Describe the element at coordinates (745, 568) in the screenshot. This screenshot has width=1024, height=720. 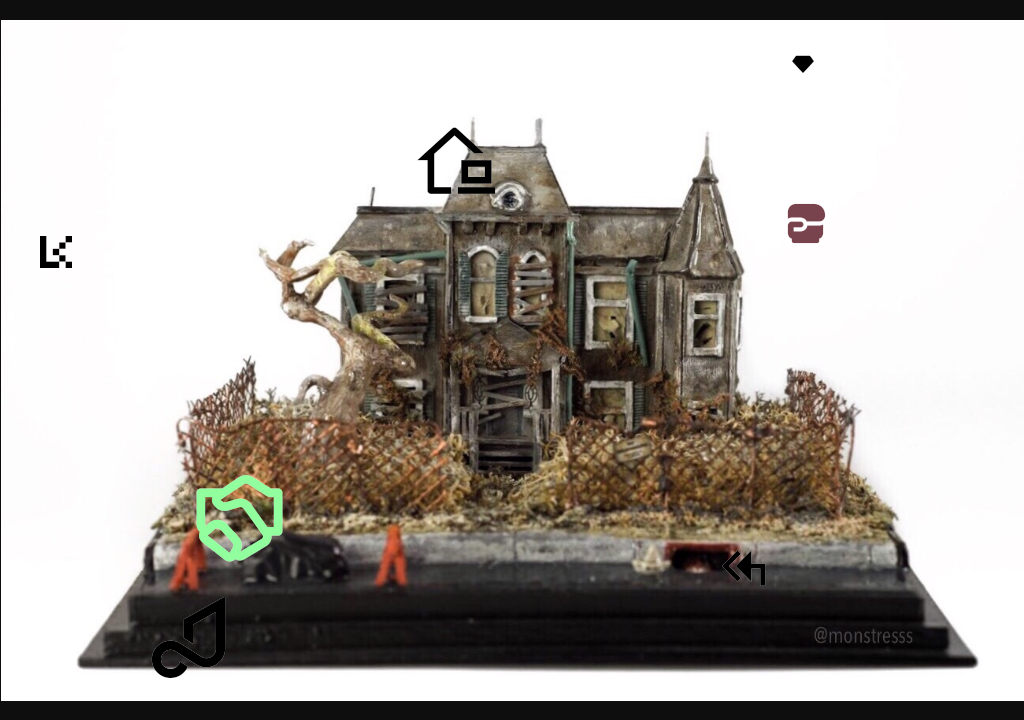
I see `reply all to a message or email` at that location.